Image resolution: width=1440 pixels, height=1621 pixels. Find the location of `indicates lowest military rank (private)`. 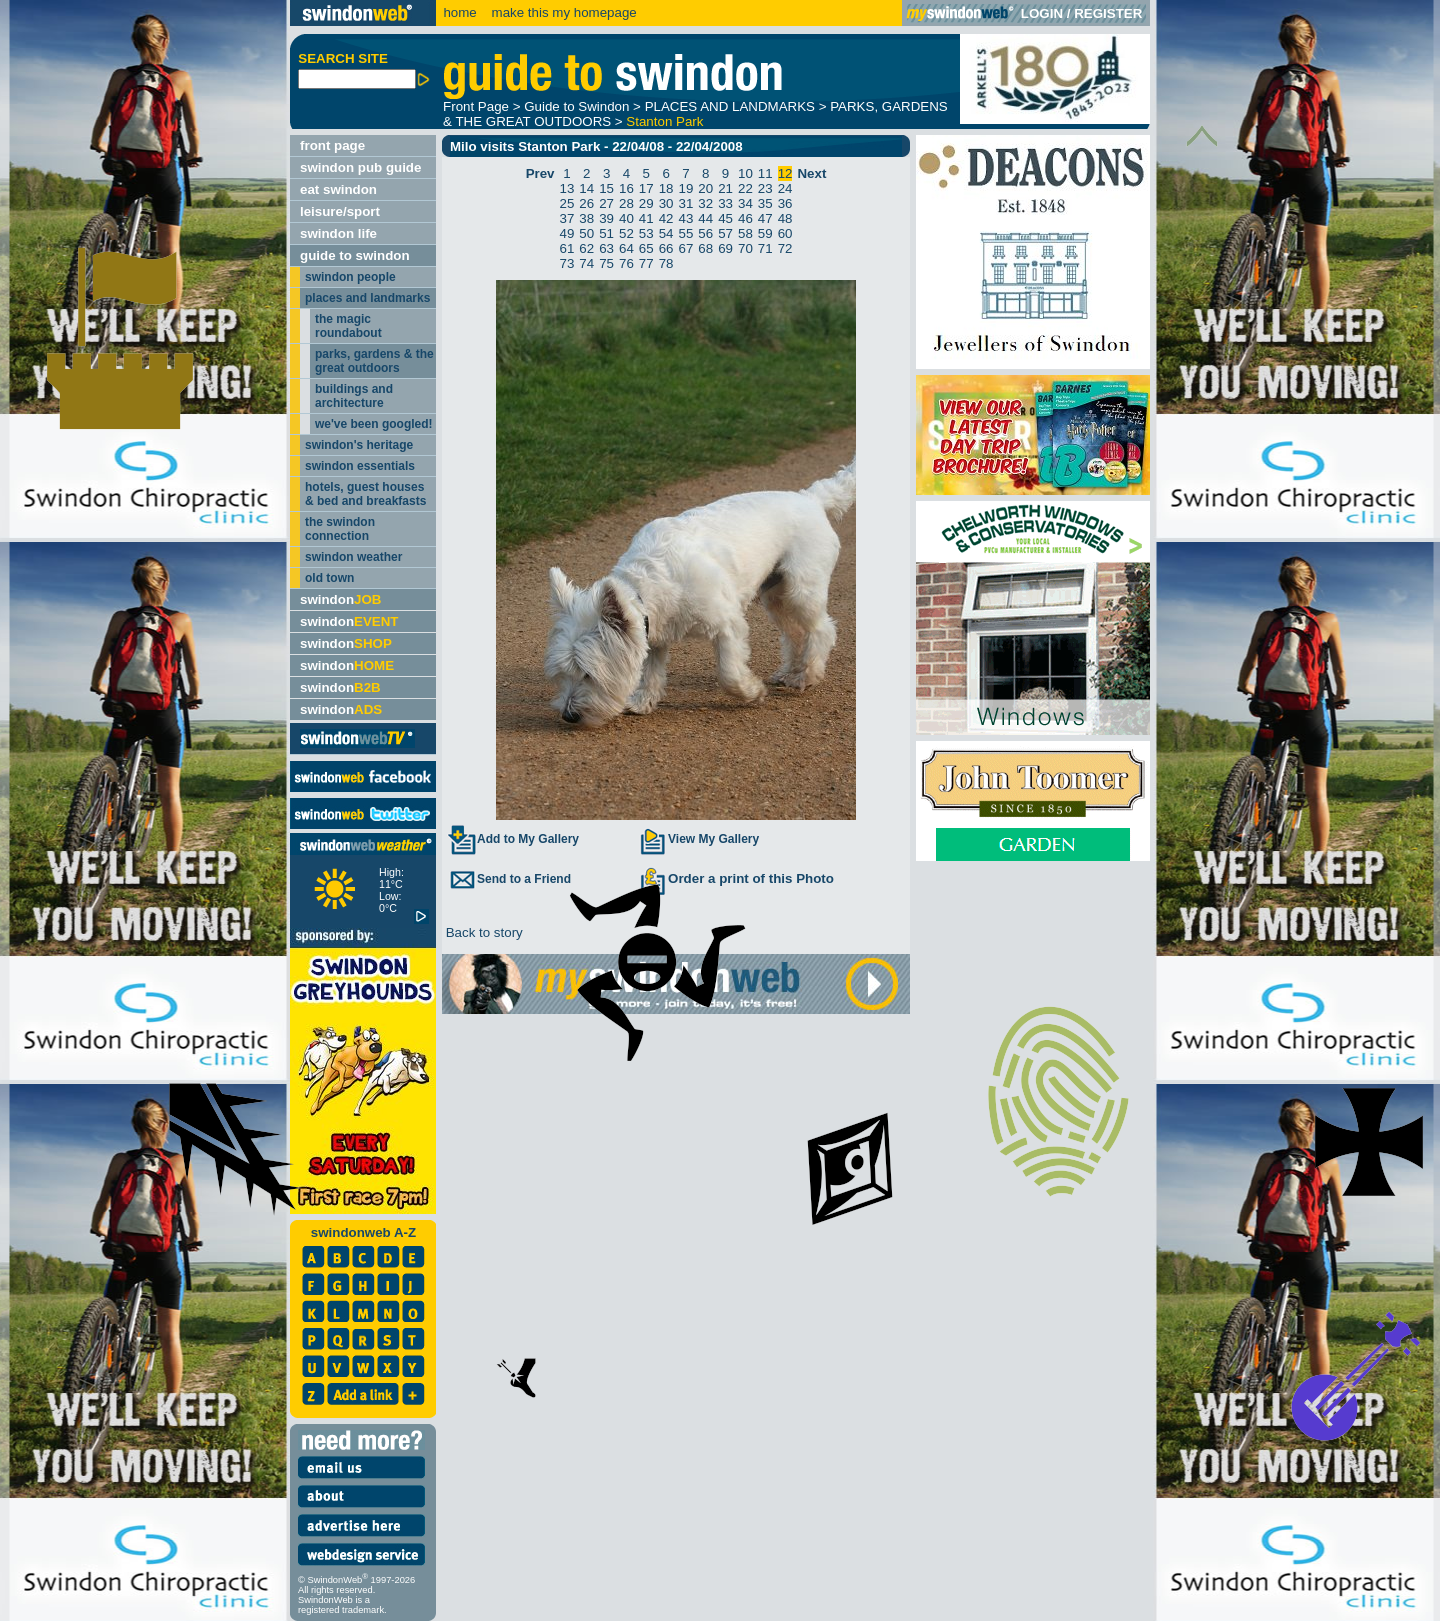

indicates lowest military rank (private) is located at coordinates (1202, 136).